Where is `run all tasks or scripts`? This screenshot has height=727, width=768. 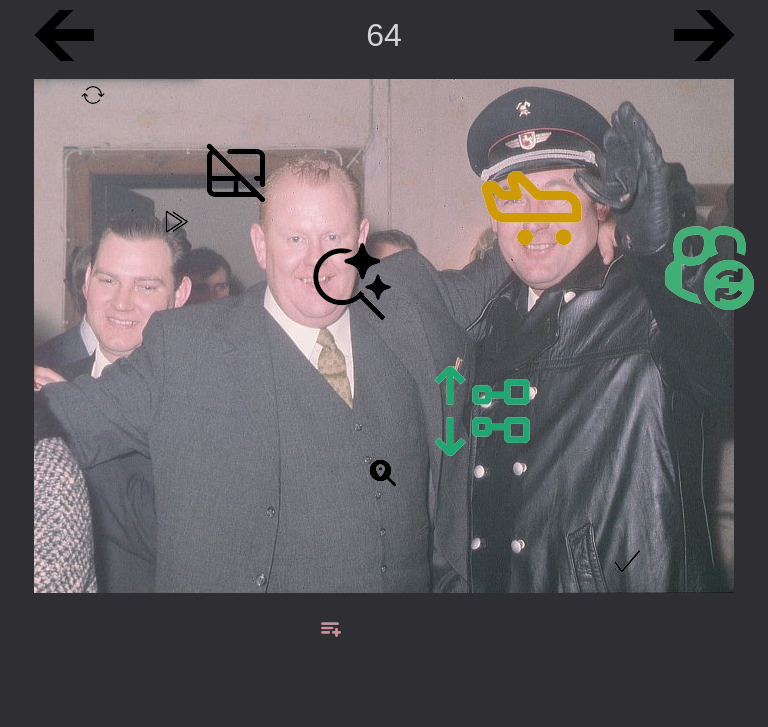
run all tasks or scripts is located at coordinates (176, 221).